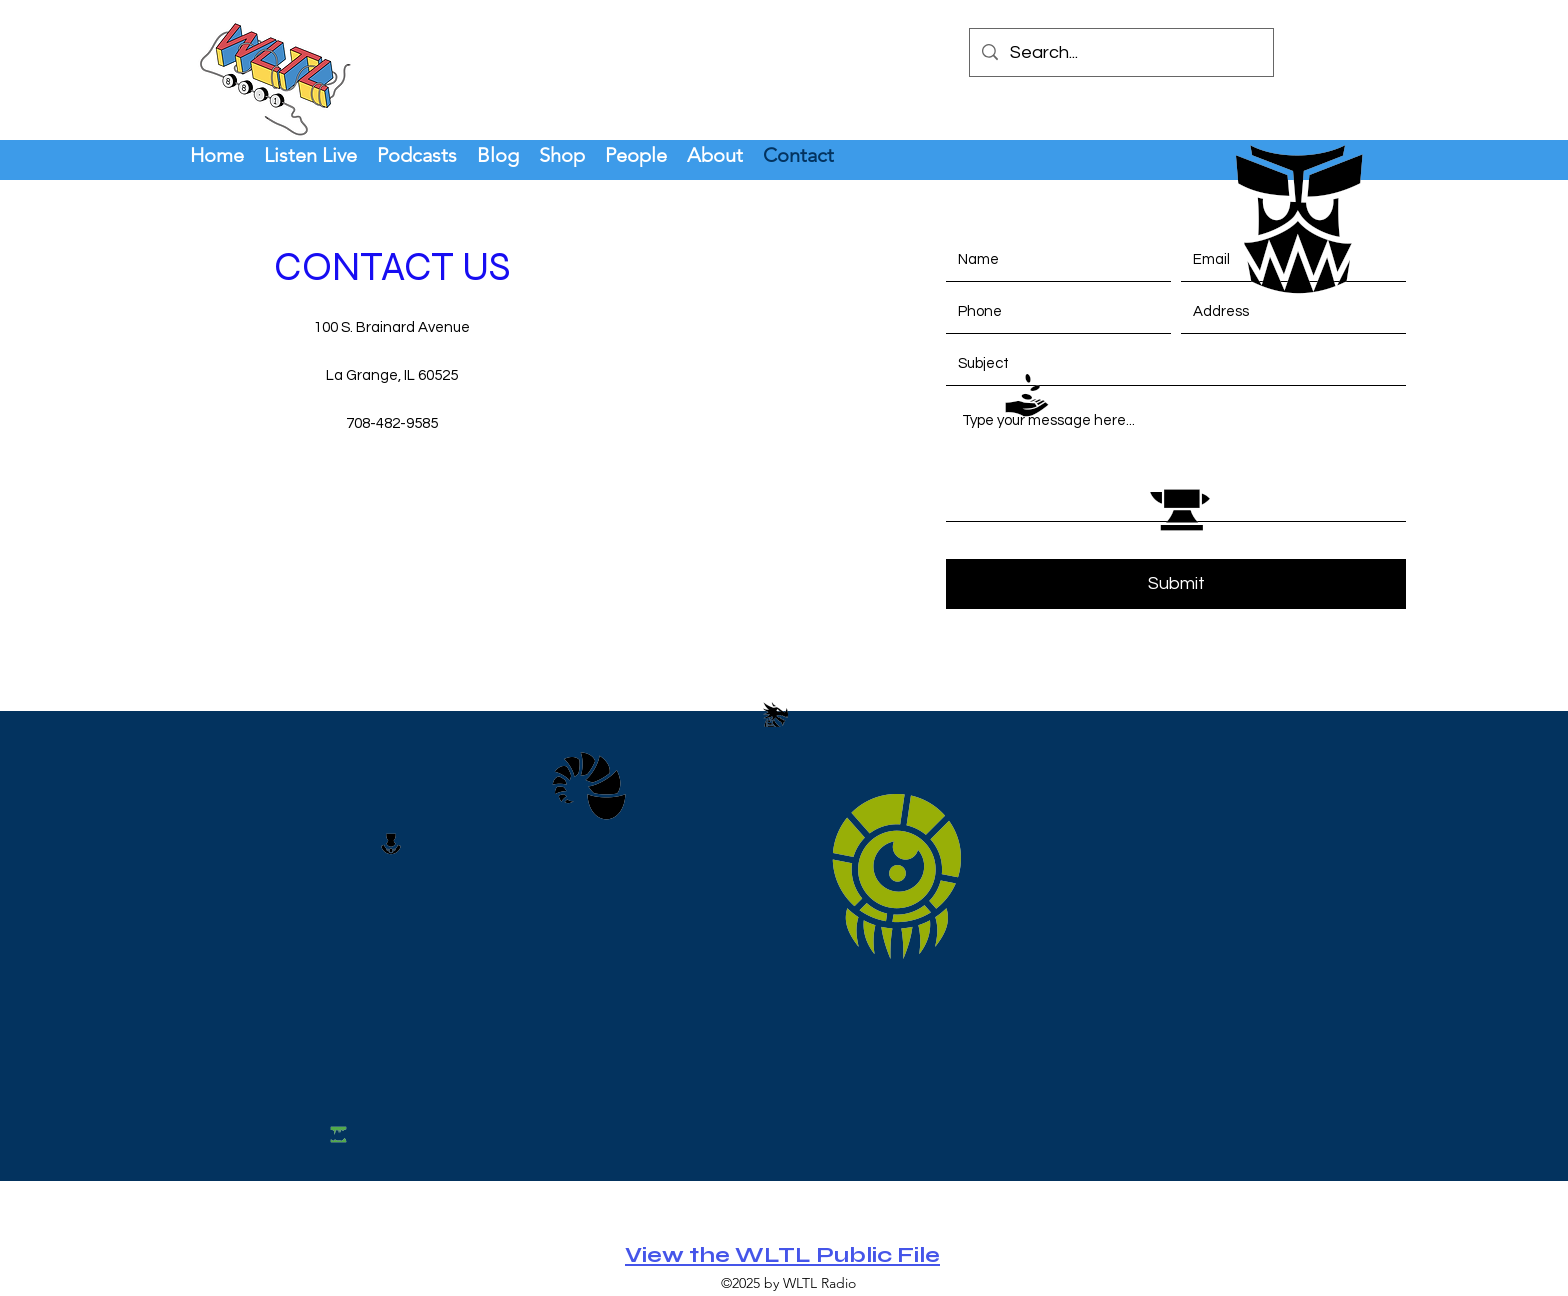  I want to click on summon or activate a beholder creature, so click(897, 876).